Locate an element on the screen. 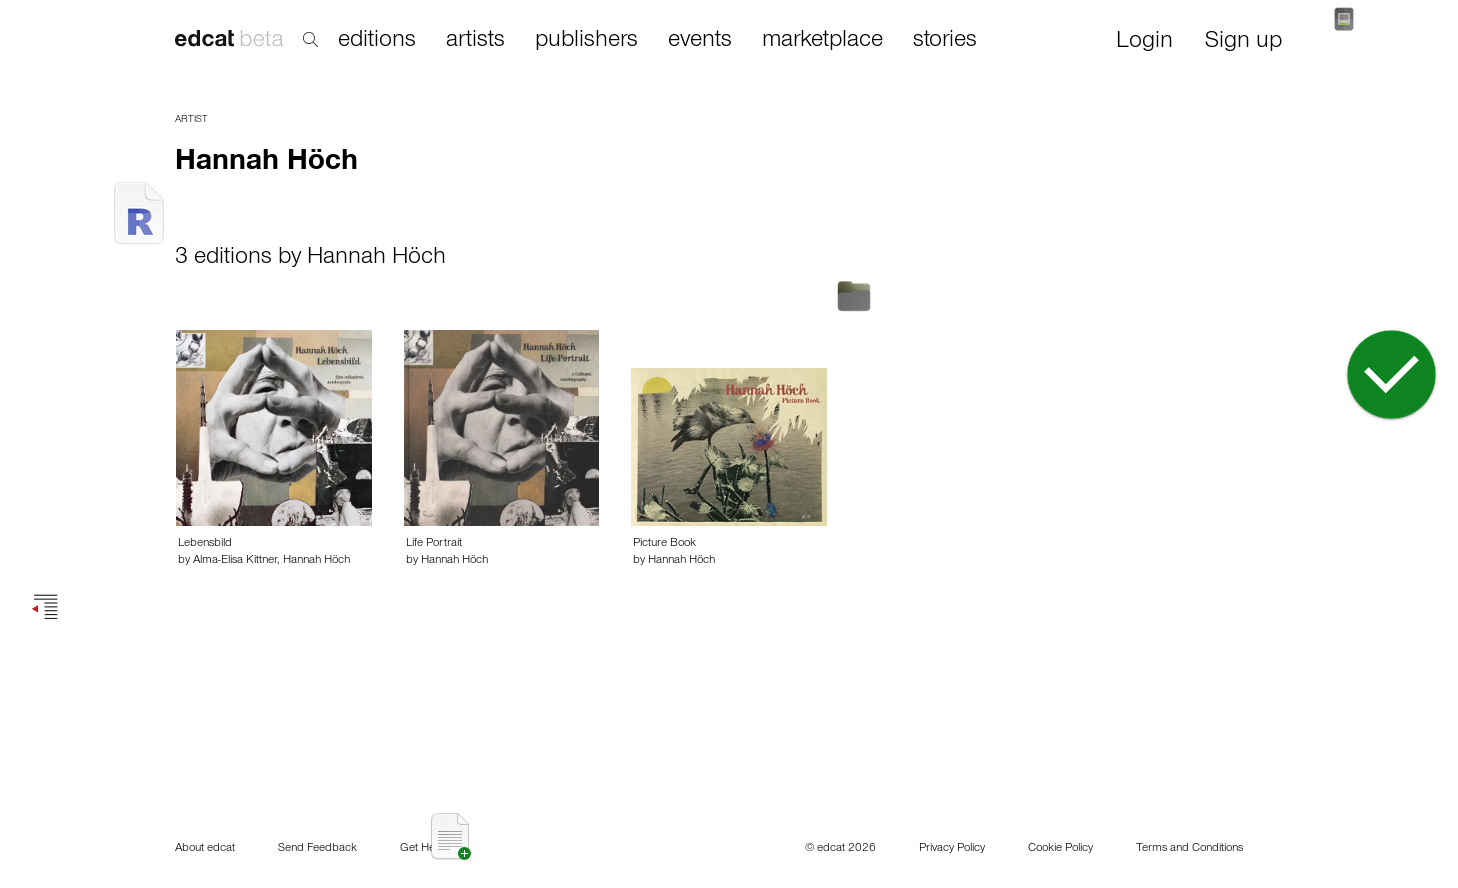 Image resolution: width=1458 pixels, height=888 pixels. decrease text indentation is located at coordinates (44, 607).